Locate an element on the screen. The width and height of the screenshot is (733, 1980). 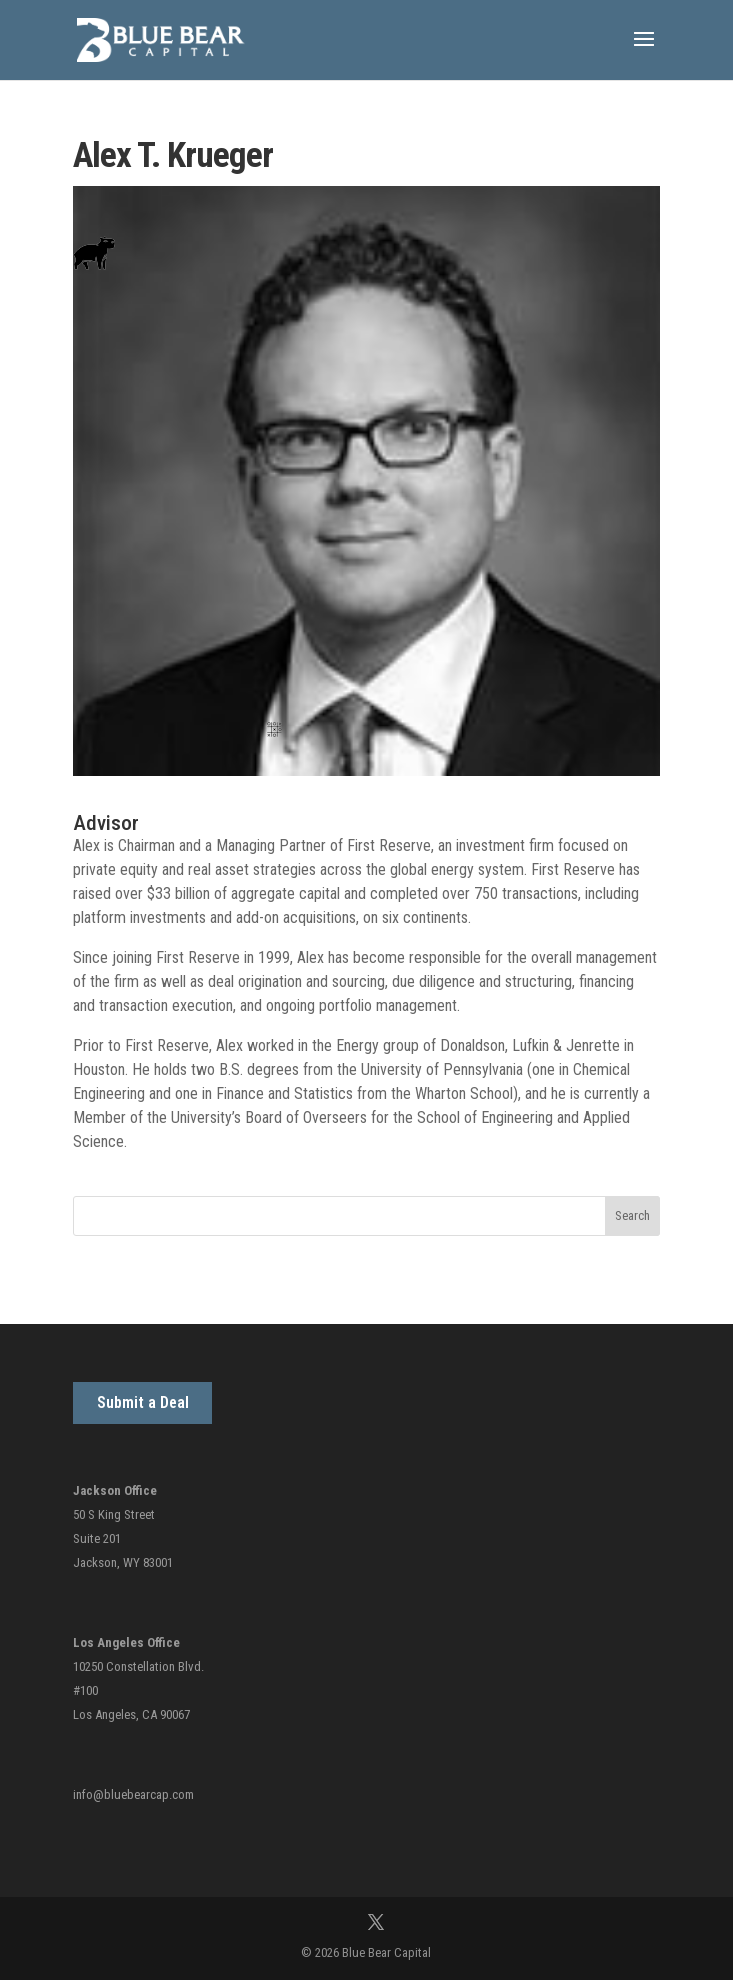
play tic-tac-toe game is located at coordinates (274, 729).